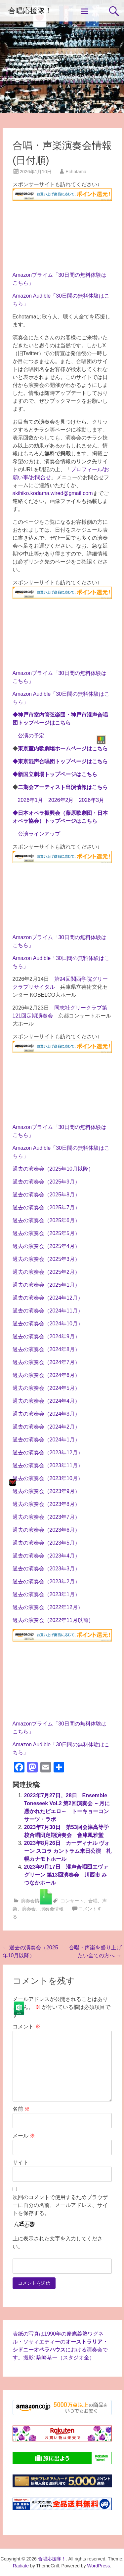 The width and height of the screenshot is (124, 2576). What do you see at coordinates (19, 2008) in the screenshot?
I see `excel spreadsheet template file` at bounding box center [19, 2008].